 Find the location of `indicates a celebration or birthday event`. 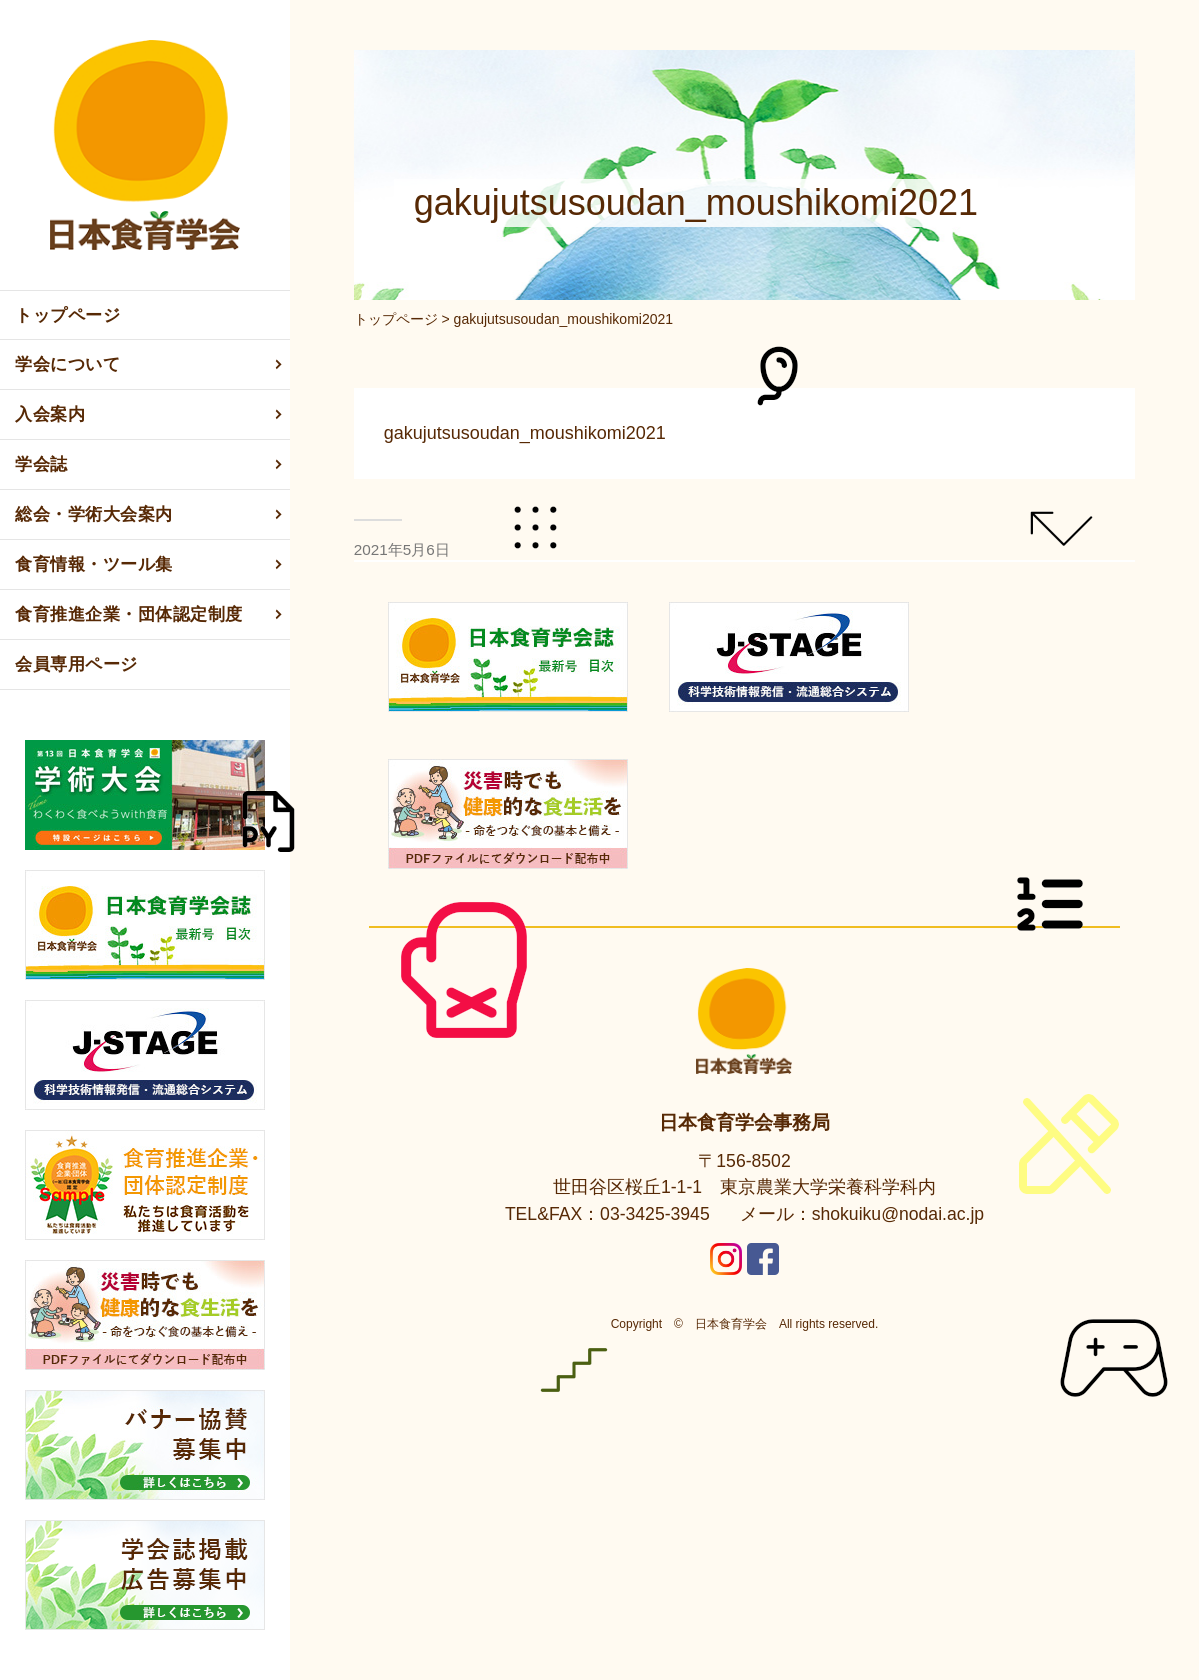

indicates a celebration or birthday event is located at coordinates (779, 376).